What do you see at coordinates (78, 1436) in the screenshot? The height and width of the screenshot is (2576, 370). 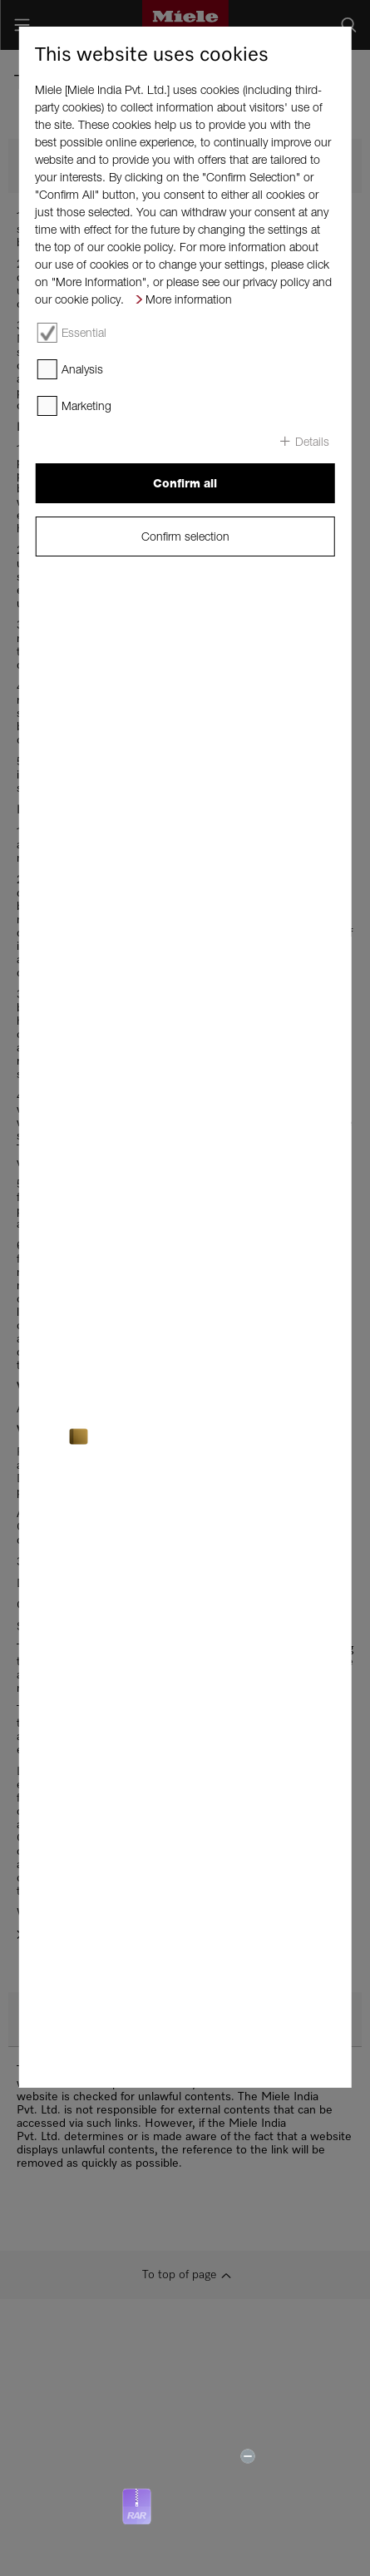 I see `access your desktop folder` at bounding box center [78, 1436].